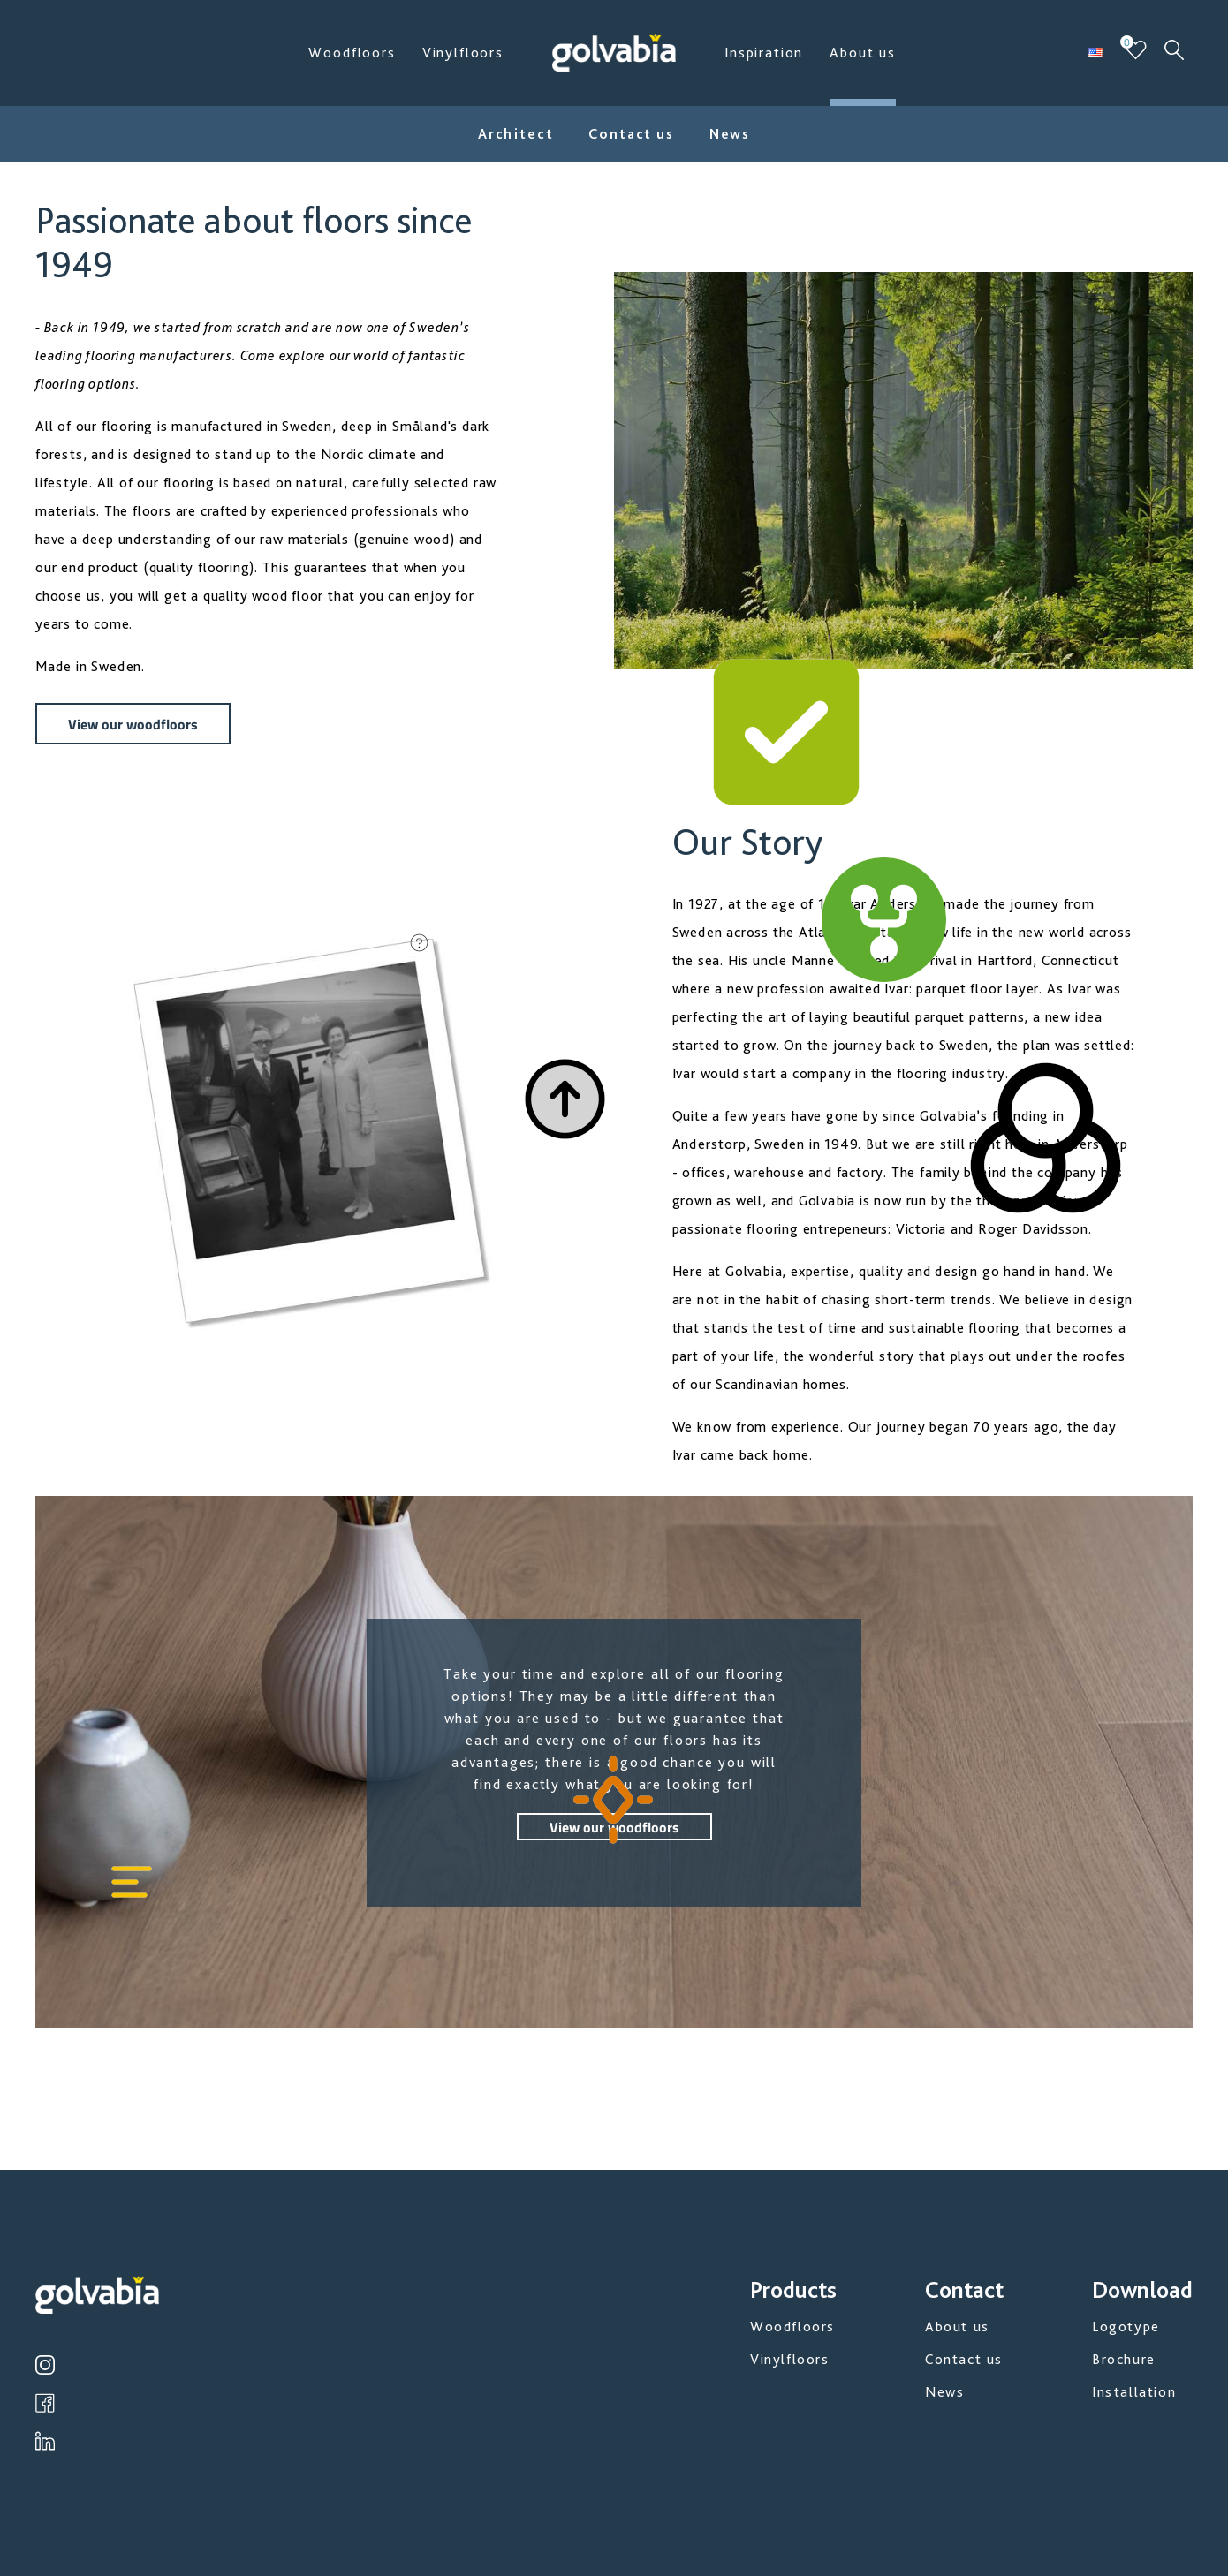 The image size is (1228, 2576). Describe the element at coordinates (883, 919) in the screenshot. I see `indicates a forked repository in your activity feed` at that location.